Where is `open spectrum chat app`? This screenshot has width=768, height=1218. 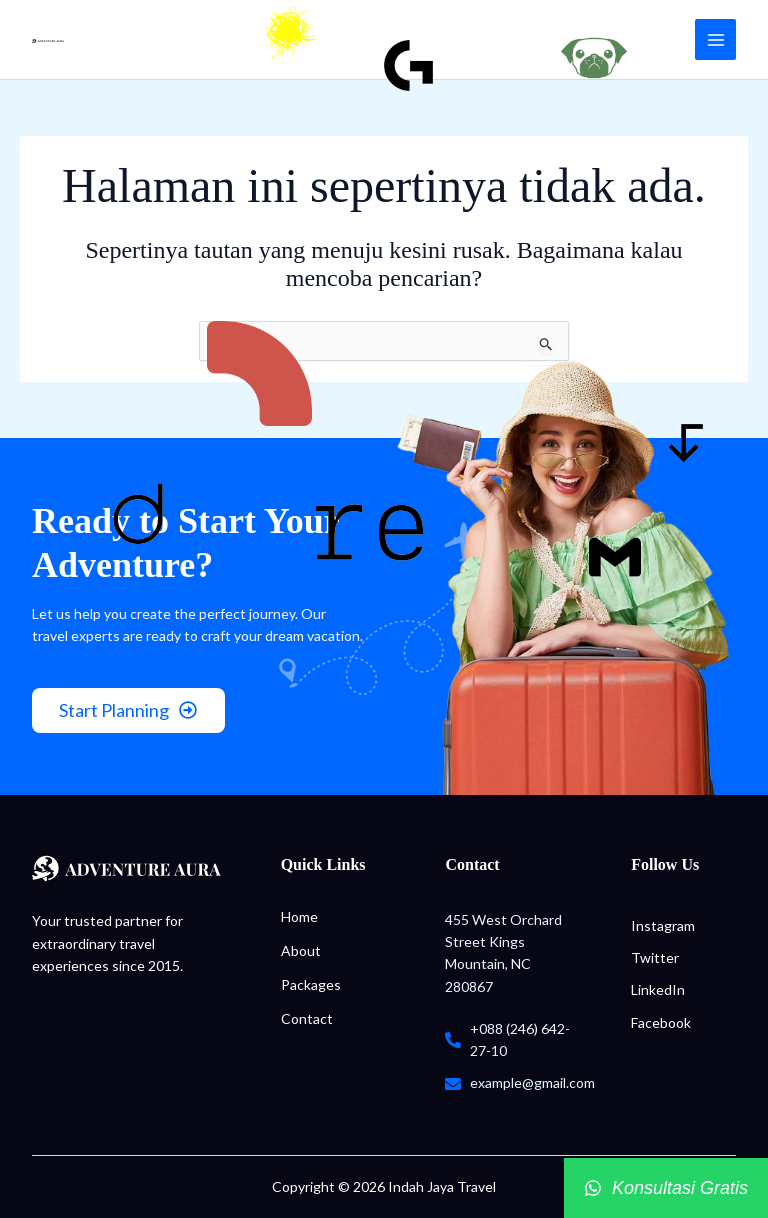
open spectrum chat app is located at coordinates (259, 373).